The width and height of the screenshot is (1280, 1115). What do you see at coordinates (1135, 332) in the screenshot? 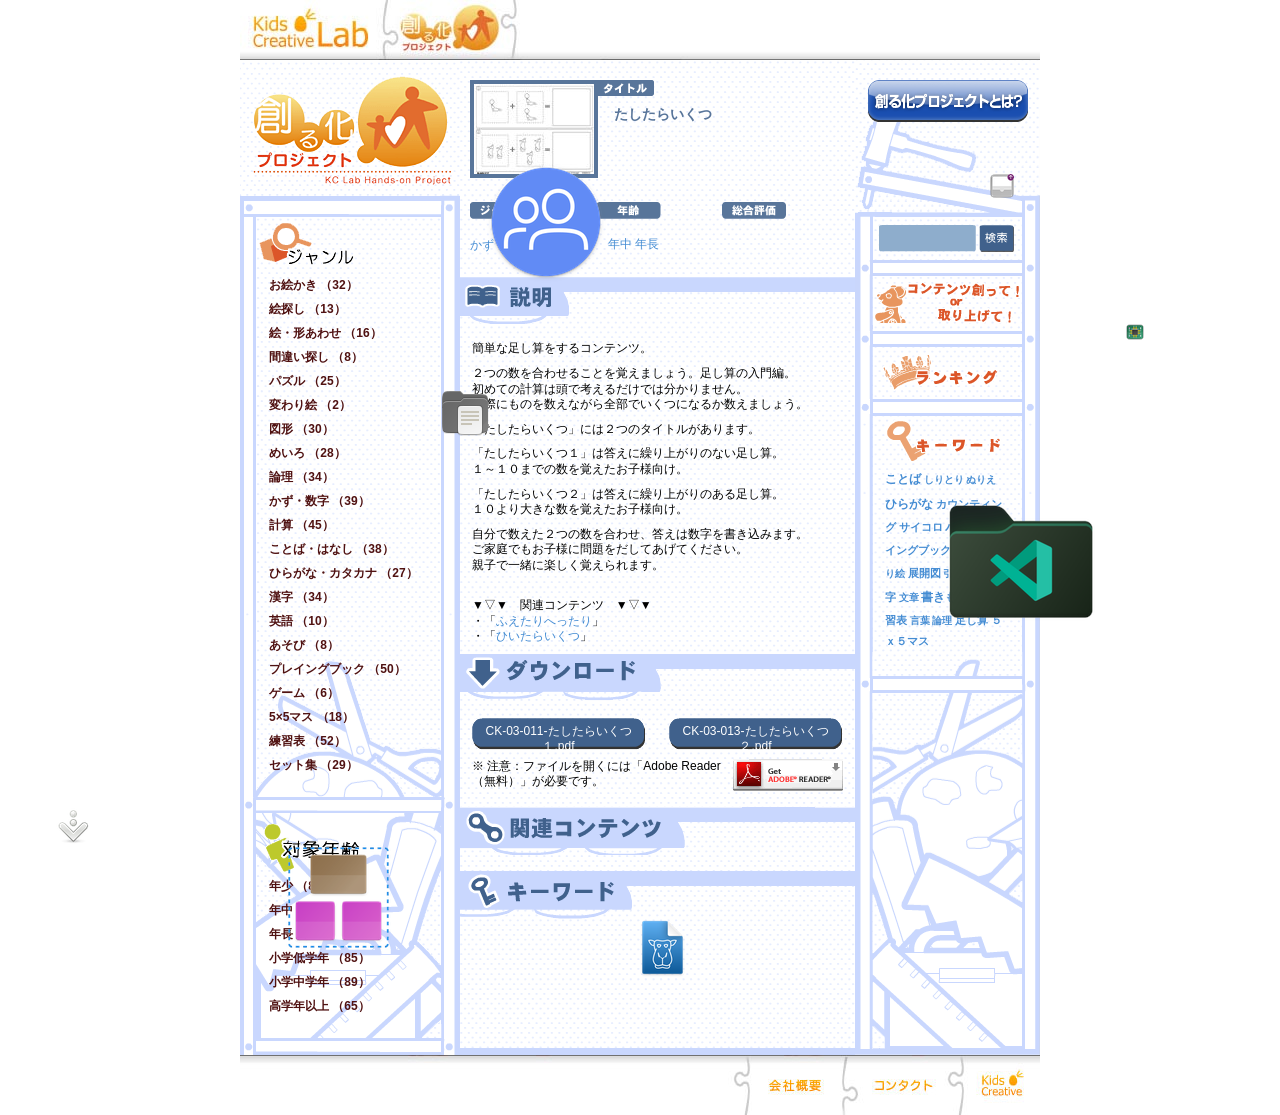
I see `open cpu-x system monitoring app` at bounding box center [1135, 332].